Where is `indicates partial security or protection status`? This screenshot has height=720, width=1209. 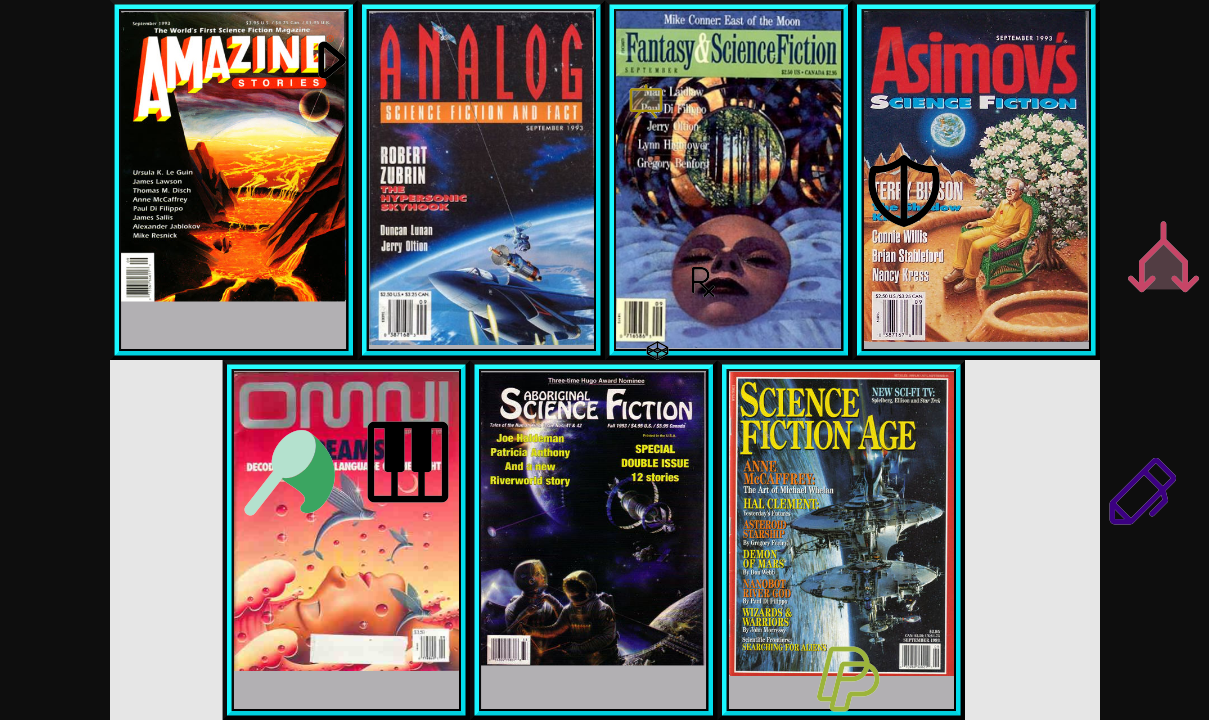 indicates partial security or protection status is located at coordinates (904, 191).